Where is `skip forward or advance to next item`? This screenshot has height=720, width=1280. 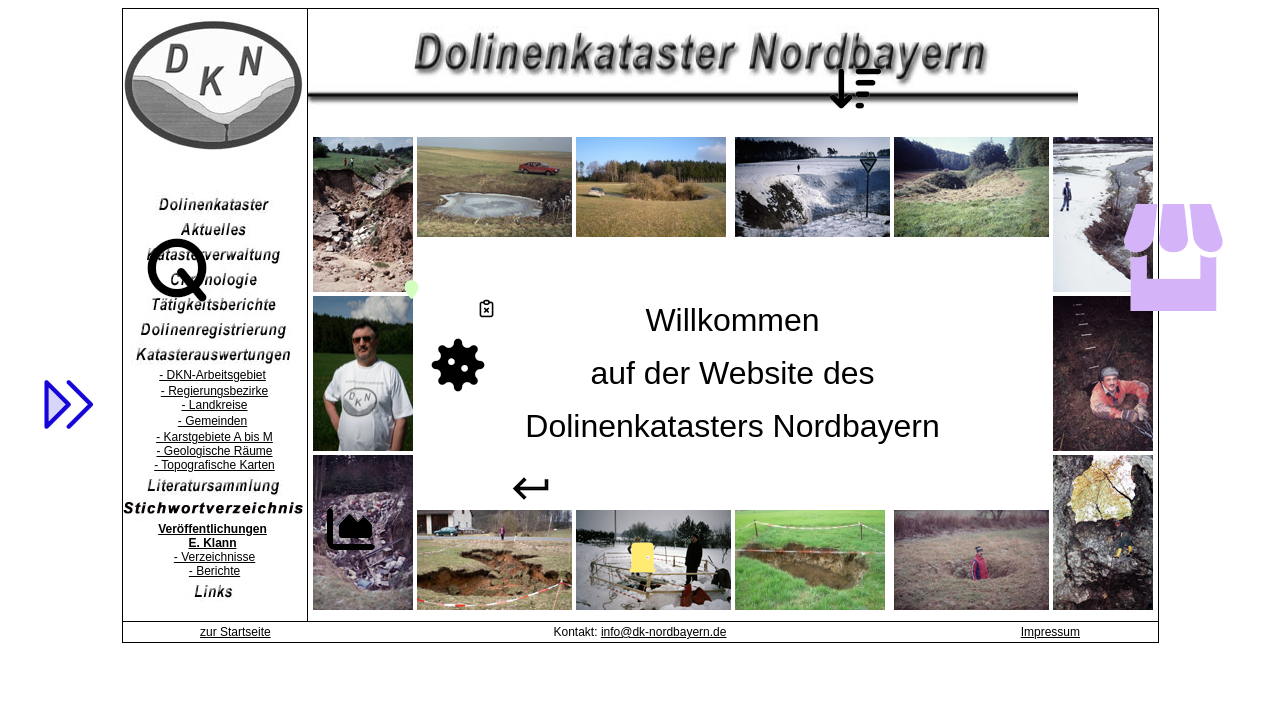 skip forward or advance to next item is located at coordinates (66, 404).